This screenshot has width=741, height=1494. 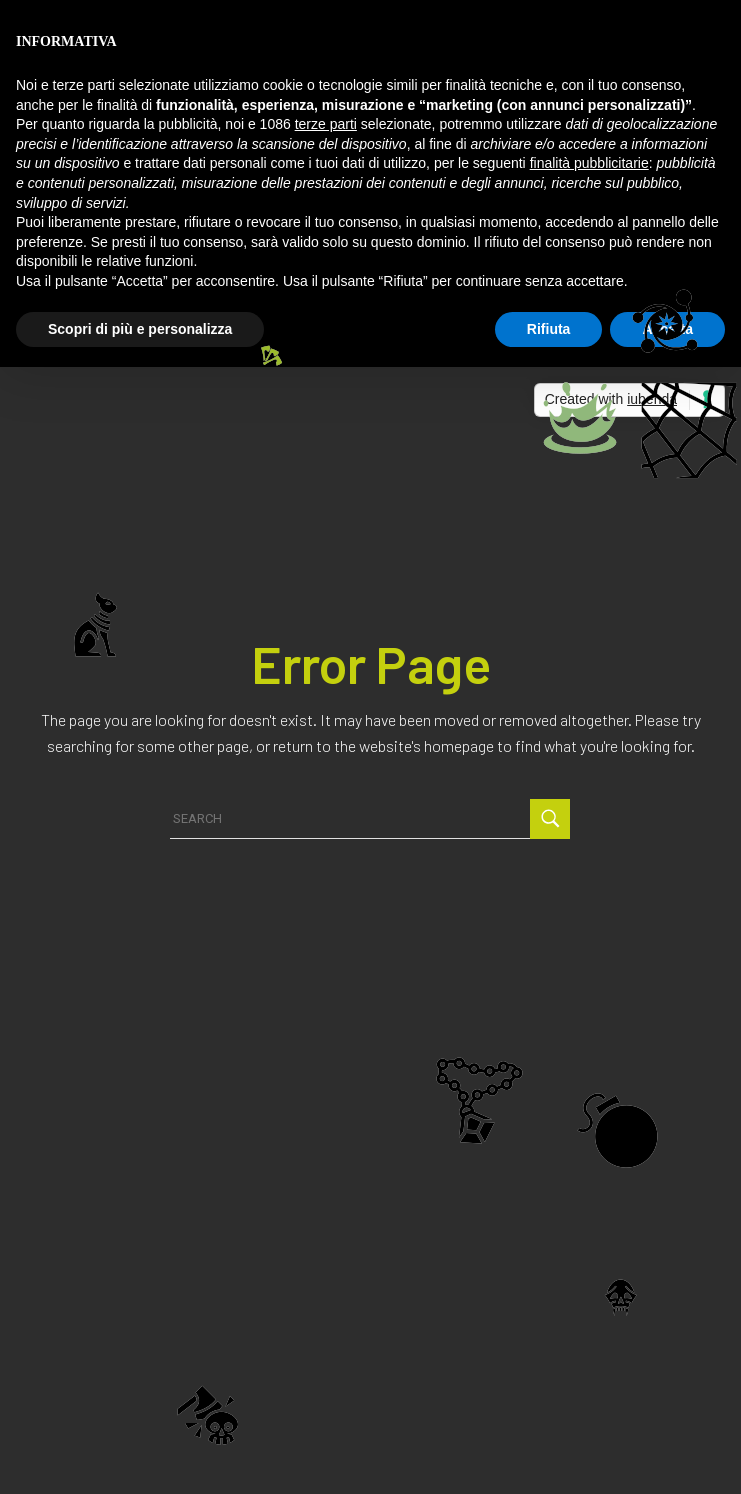 What do you see at coordinates (95, 624) in the screenshot?
I see `access Egyptian mythology content or games` at bounding box center [95, 624].